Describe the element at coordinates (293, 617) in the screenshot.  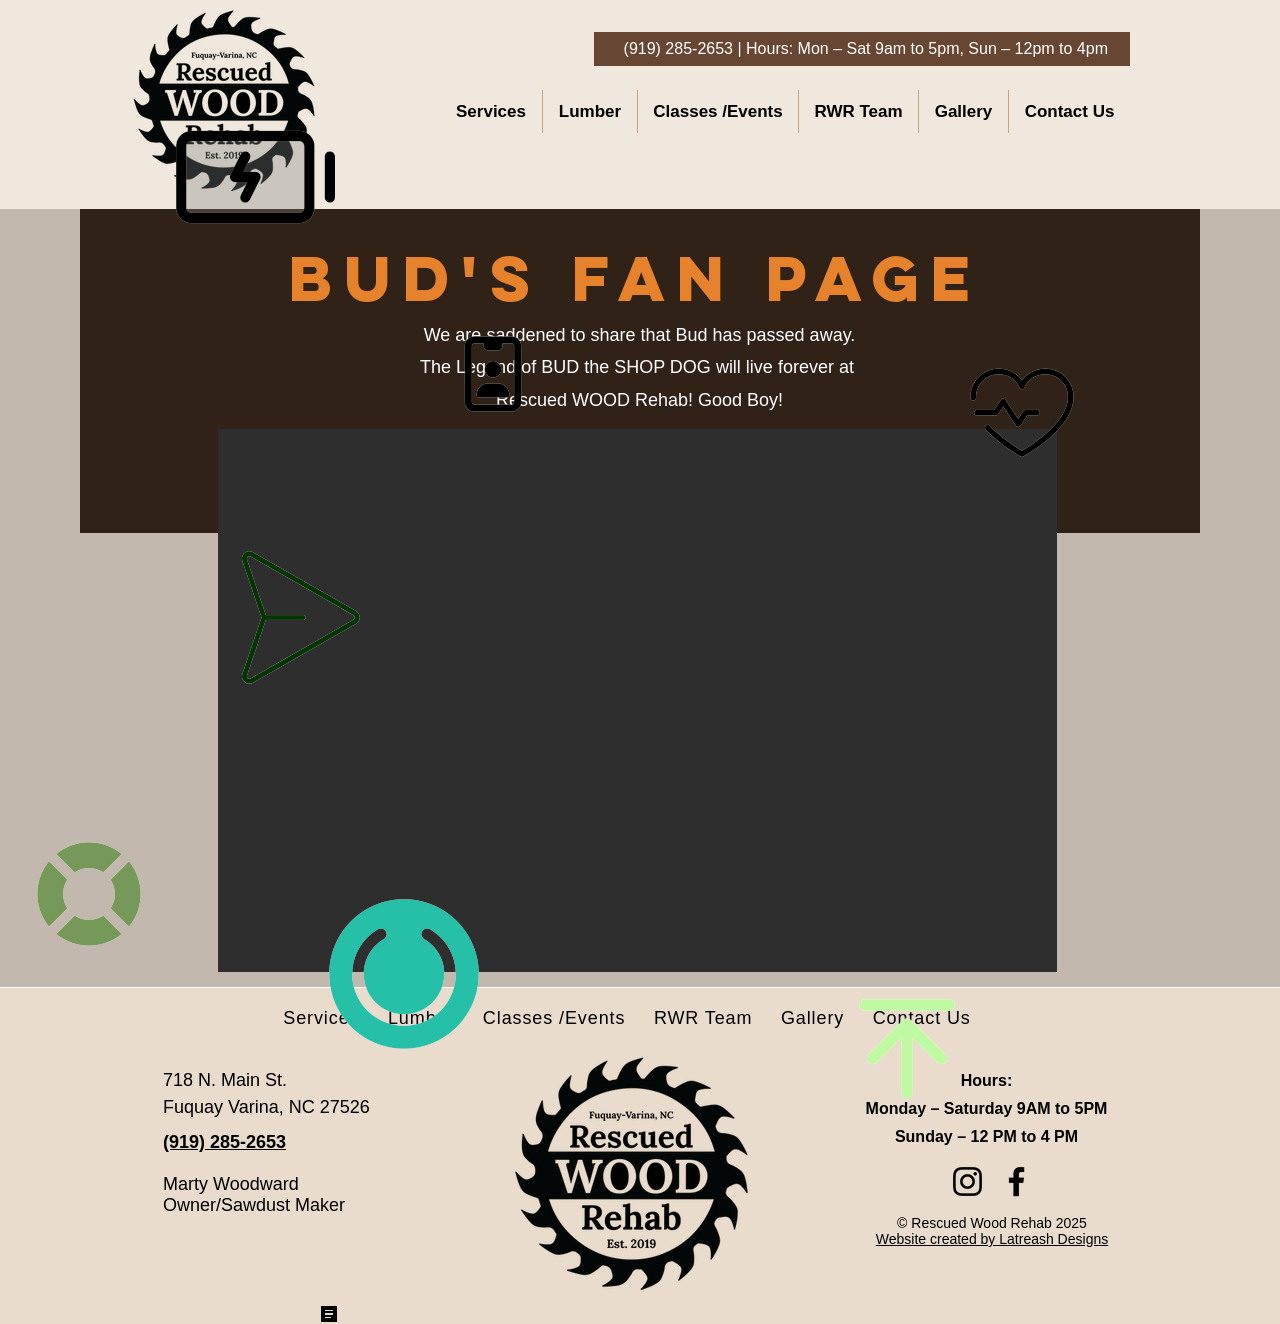
I see `send a message` at that location.